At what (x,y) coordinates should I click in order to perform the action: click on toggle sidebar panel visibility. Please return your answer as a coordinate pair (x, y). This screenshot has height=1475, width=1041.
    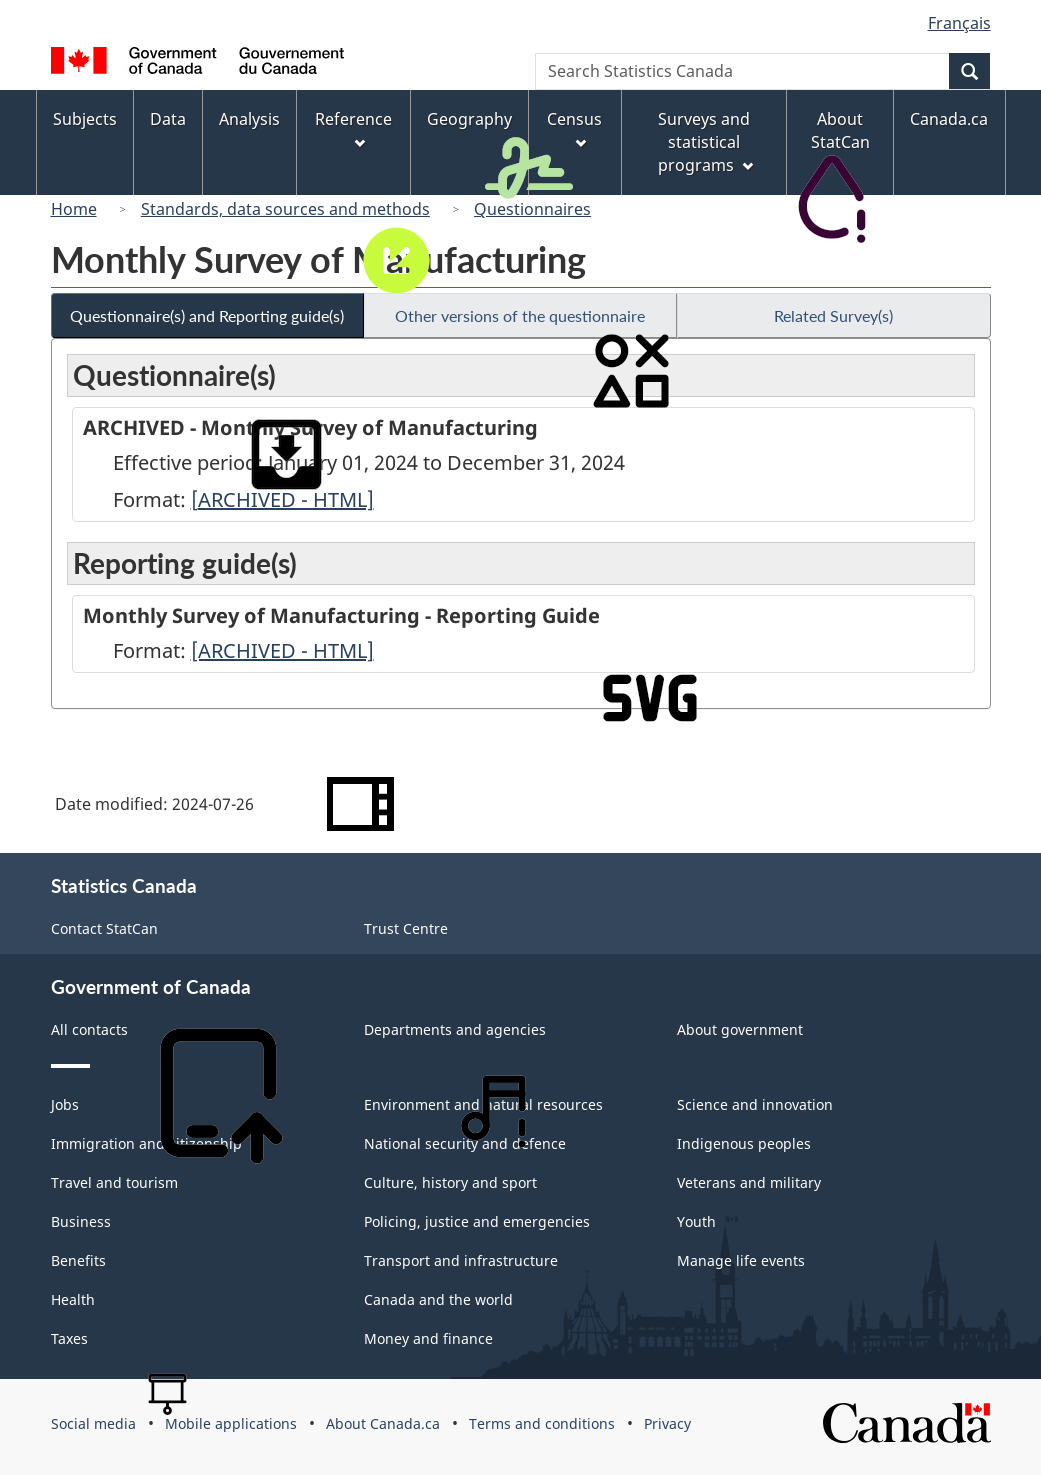
    Looking at the image, I should click on (360, 804).